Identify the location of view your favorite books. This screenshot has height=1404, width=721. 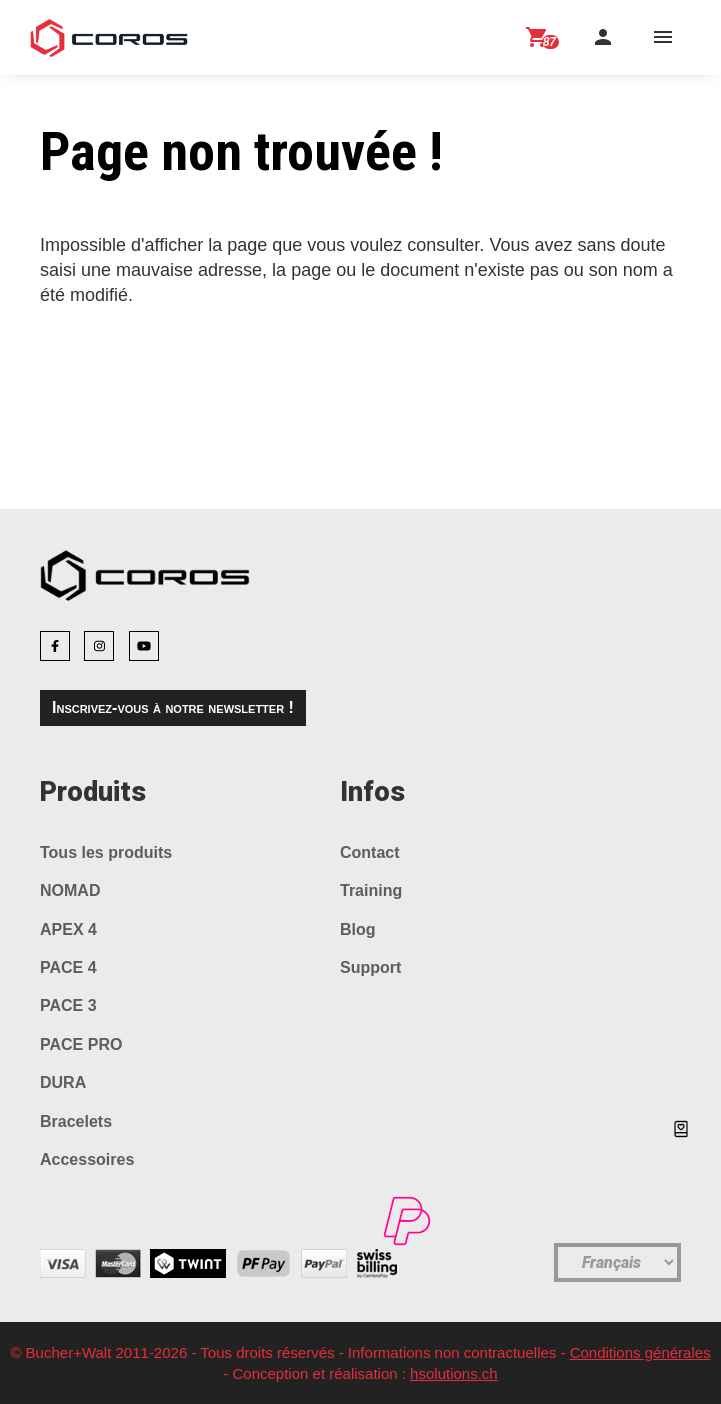
(681, 1129).